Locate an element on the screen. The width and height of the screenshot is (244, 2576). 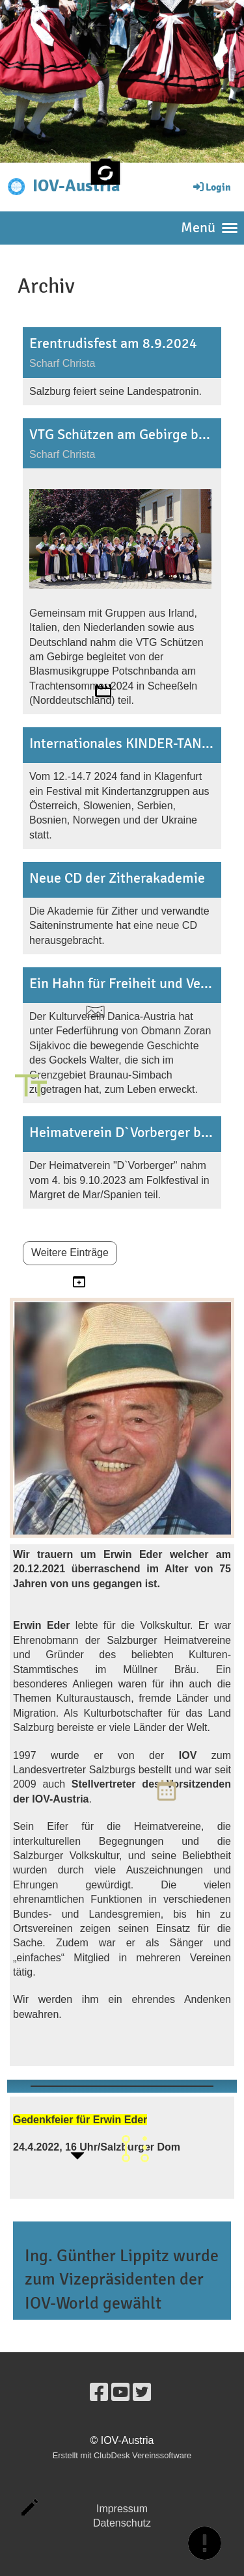
create a new video or movie project is located at coordinates (103, 691).